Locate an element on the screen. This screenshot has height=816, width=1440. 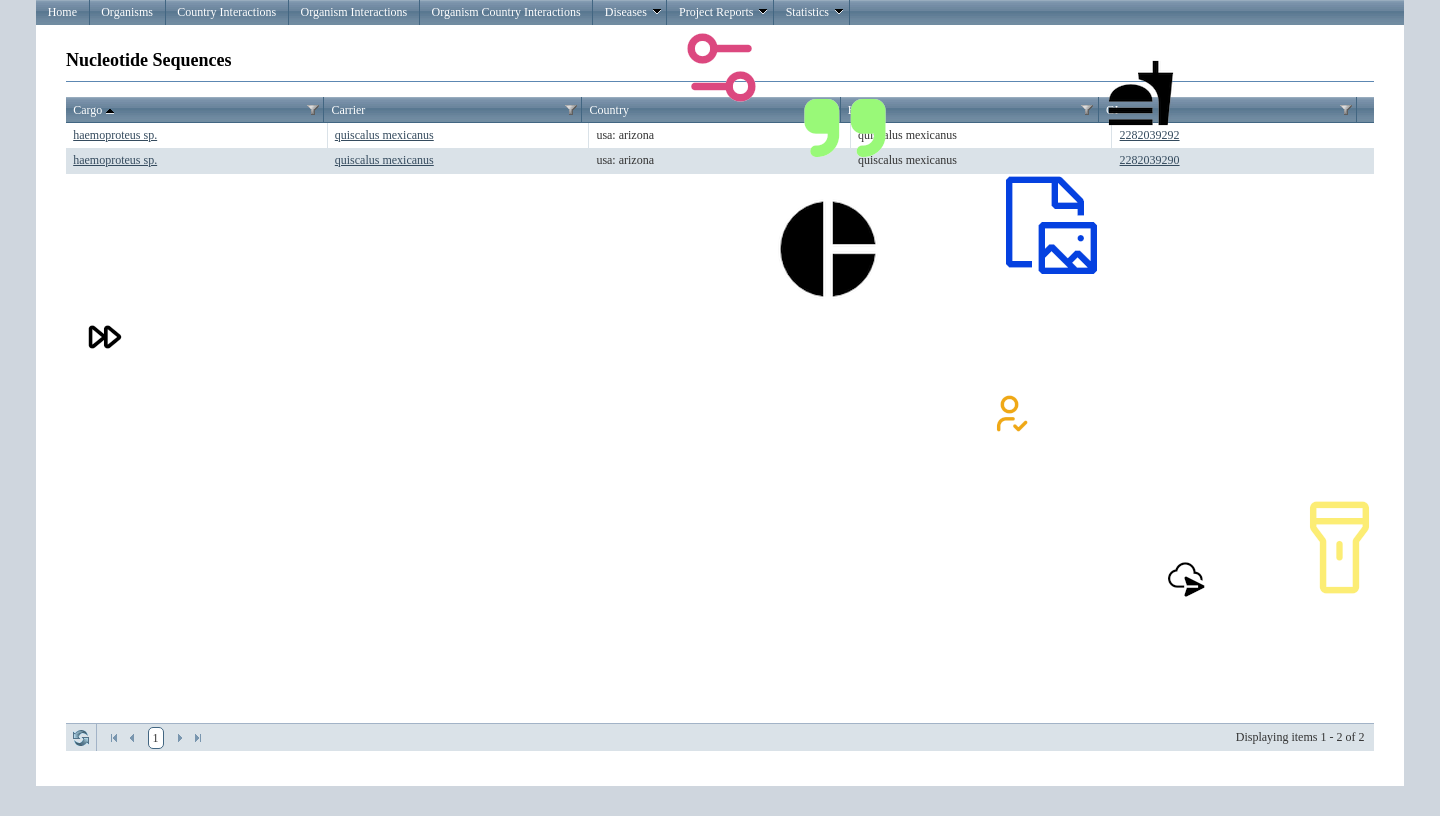
send to remote agent or cloud service is located at coordinates (1186, 578).